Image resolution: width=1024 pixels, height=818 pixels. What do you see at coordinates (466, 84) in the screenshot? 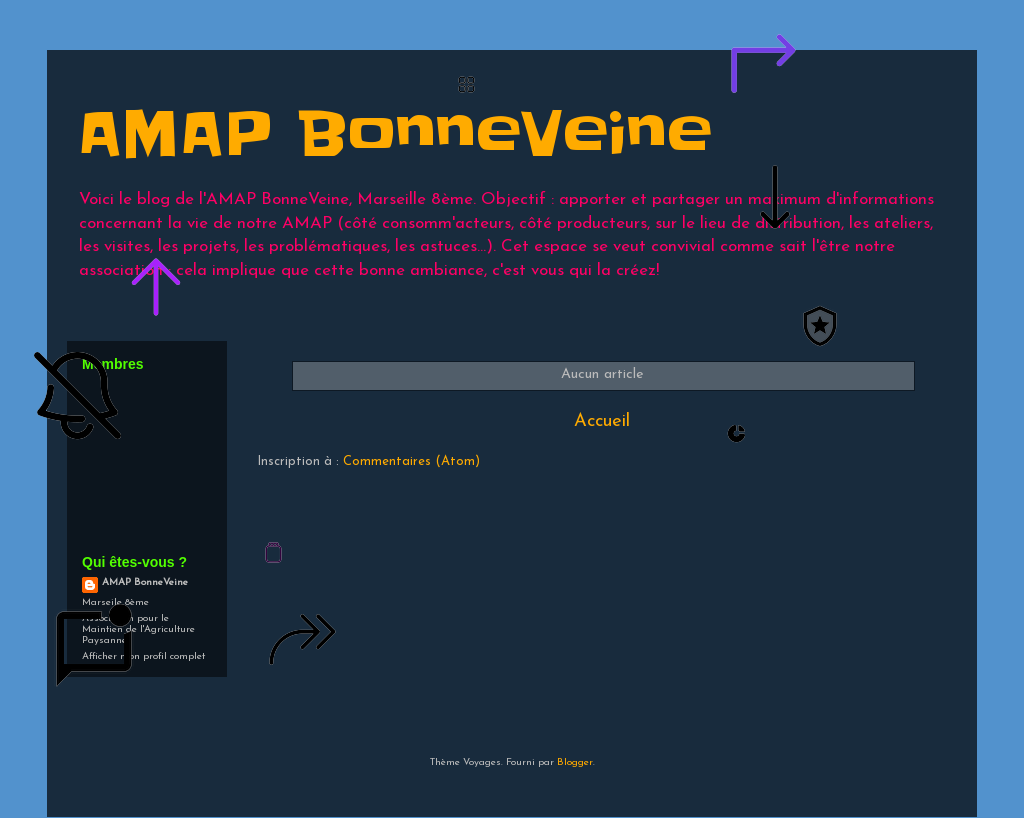
I see `view all apps or menu` at bounding box center [466, 84].